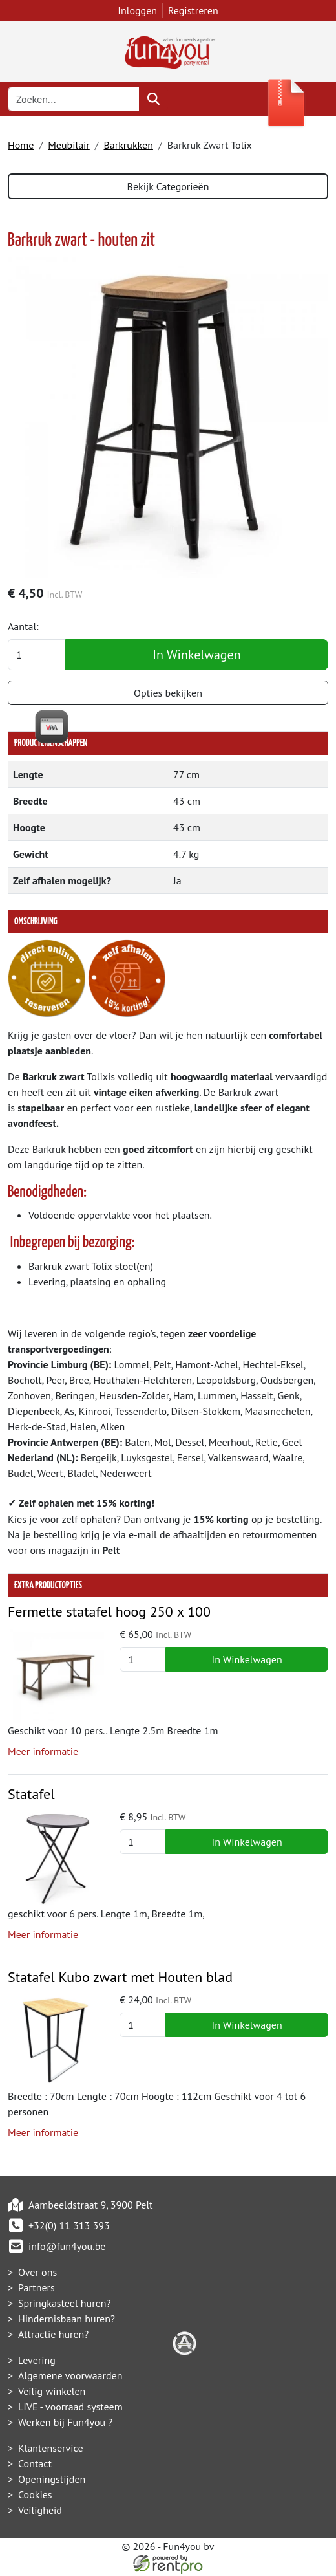  What do you see at coordinates (184, 2343) in the screenshot?
I see `check for available software updates` at bounding box center [184, 2343].